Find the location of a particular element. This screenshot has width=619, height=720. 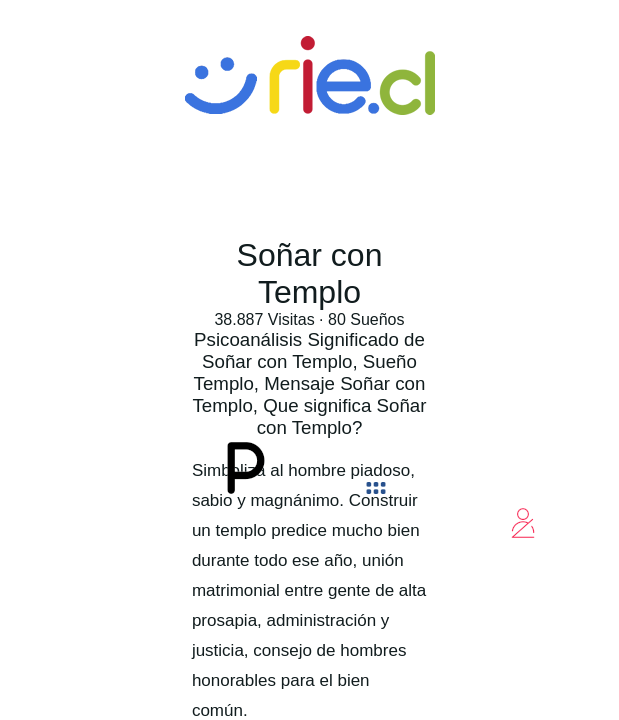

drag to reorder or rearrange items is located at coordinates (376, 488).